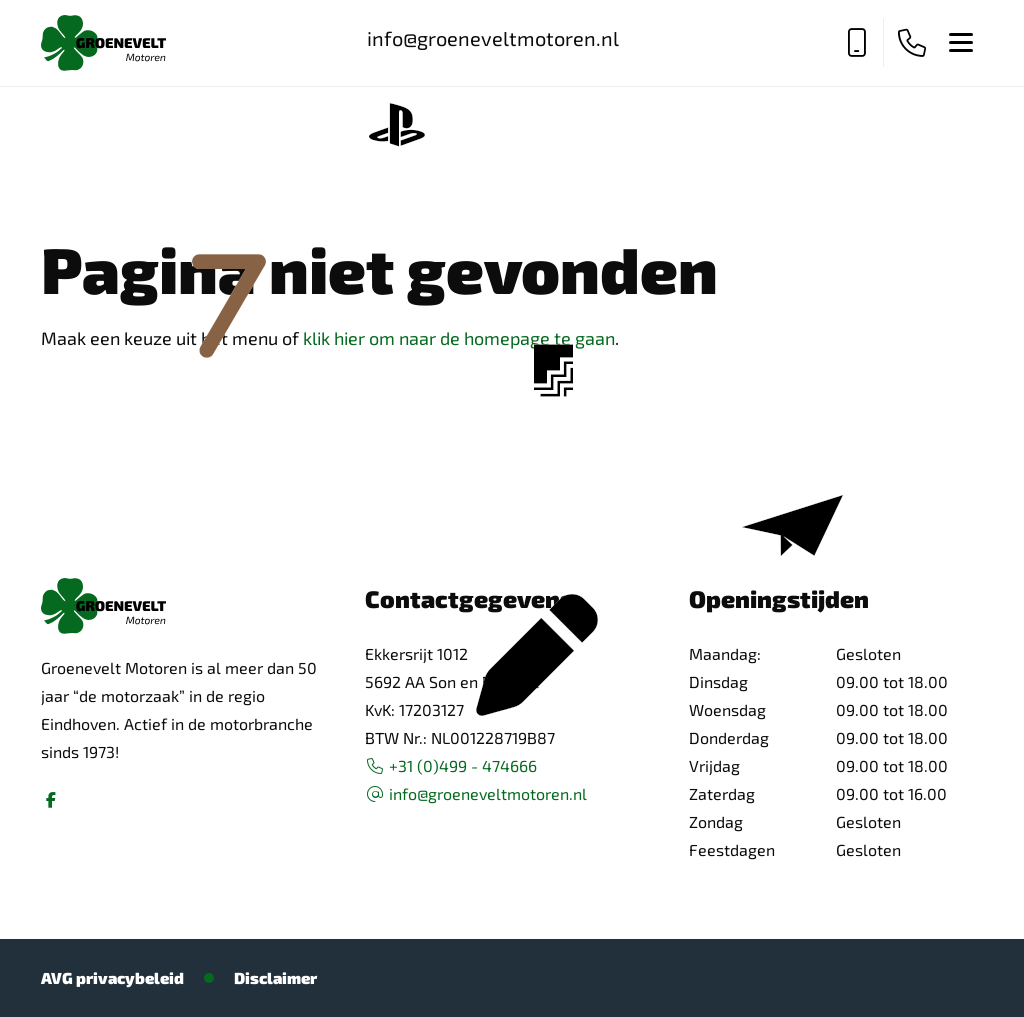 The height and width of the screenshot is (1017, 1024). I want to click on edit or modify content, so click(537, 655).